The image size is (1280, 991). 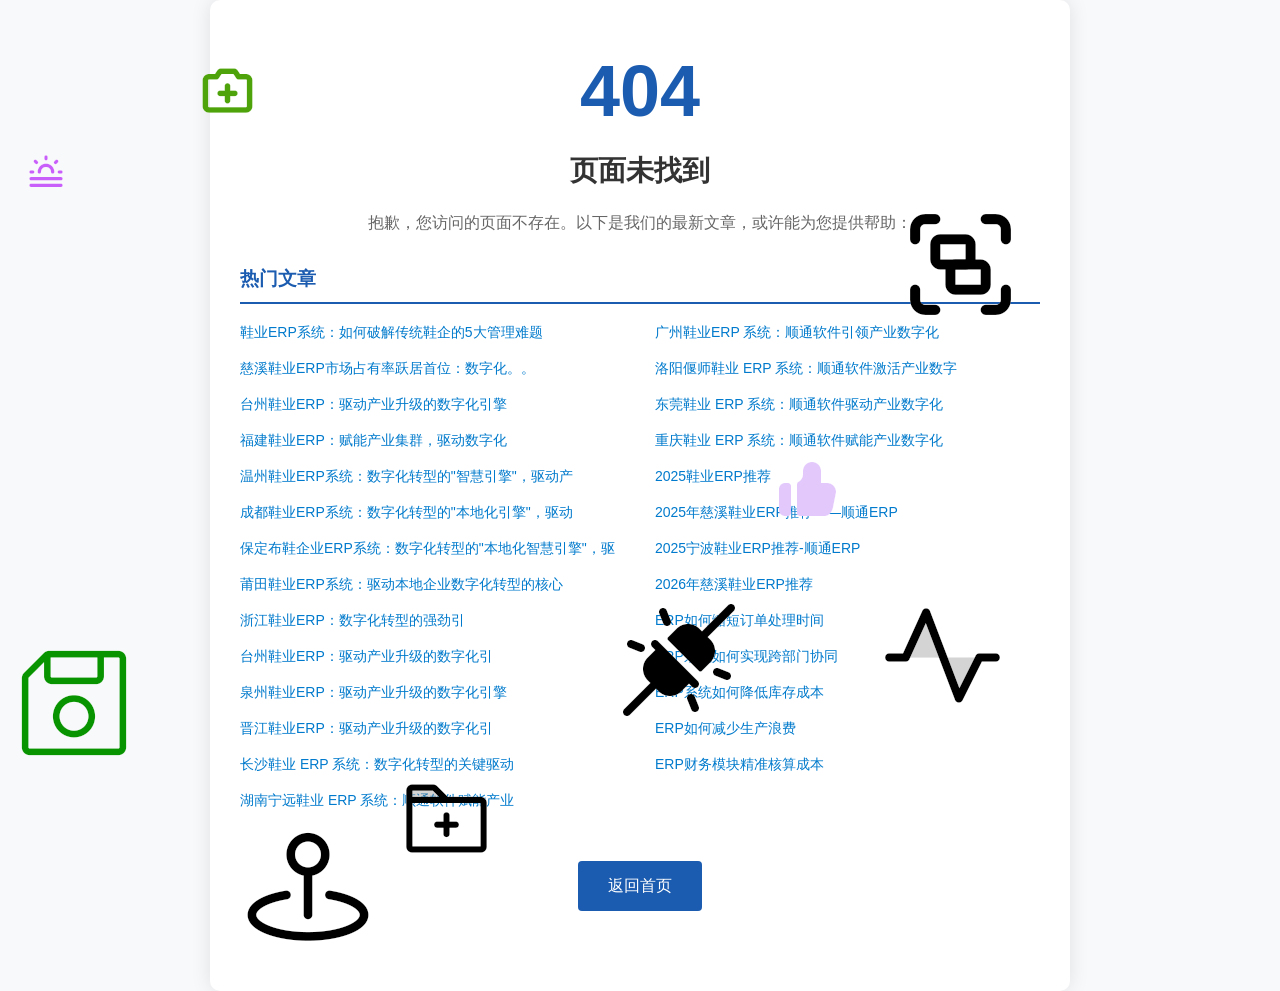 What do you see at coordinates (942, 657) in the screenshot?
I see `view health or heart rate data` at bounding box center [942, 657].